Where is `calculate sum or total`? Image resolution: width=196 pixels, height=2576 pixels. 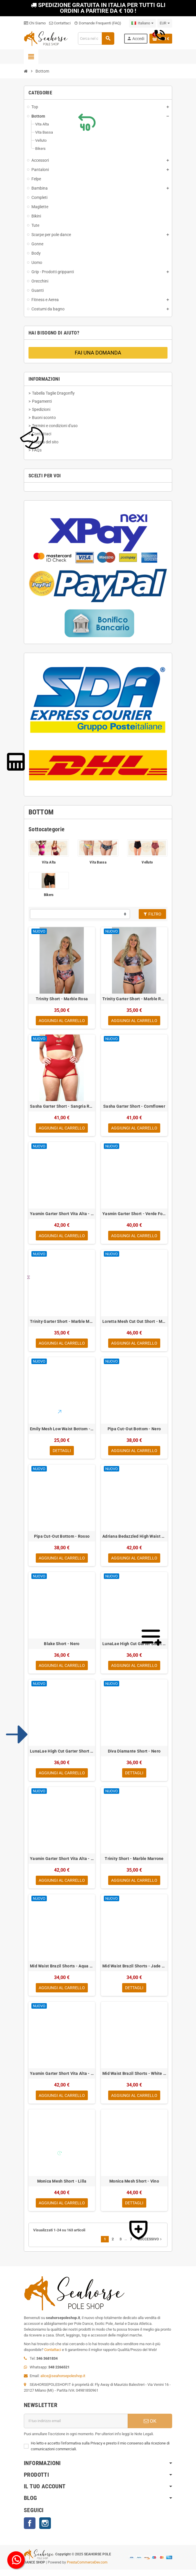 calculate sum or total is located at coordinates (28, 1277).